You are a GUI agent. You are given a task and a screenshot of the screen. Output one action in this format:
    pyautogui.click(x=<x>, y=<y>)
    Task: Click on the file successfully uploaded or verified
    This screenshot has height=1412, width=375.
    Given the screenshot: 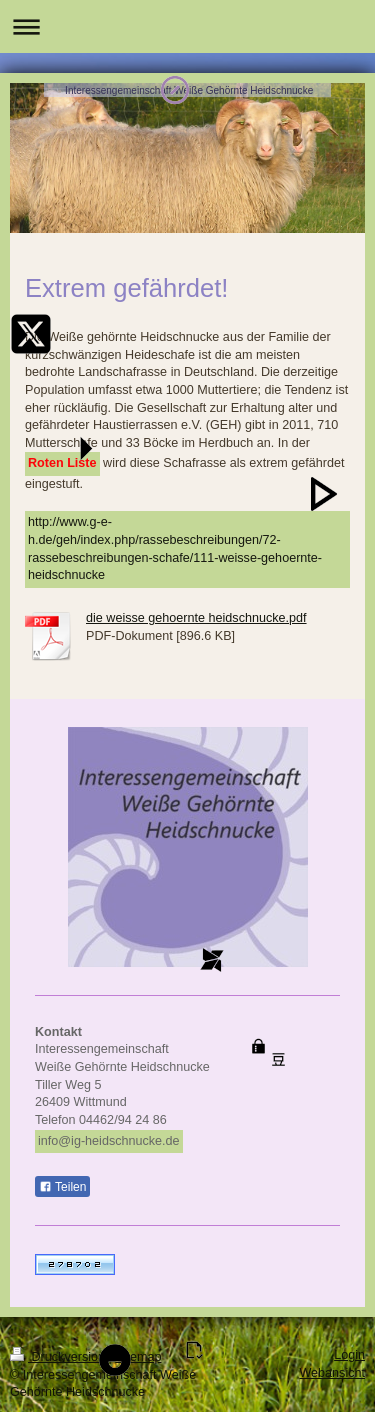 What is the action you would take?
    pyautogui.click(x=194, y=1350)
    